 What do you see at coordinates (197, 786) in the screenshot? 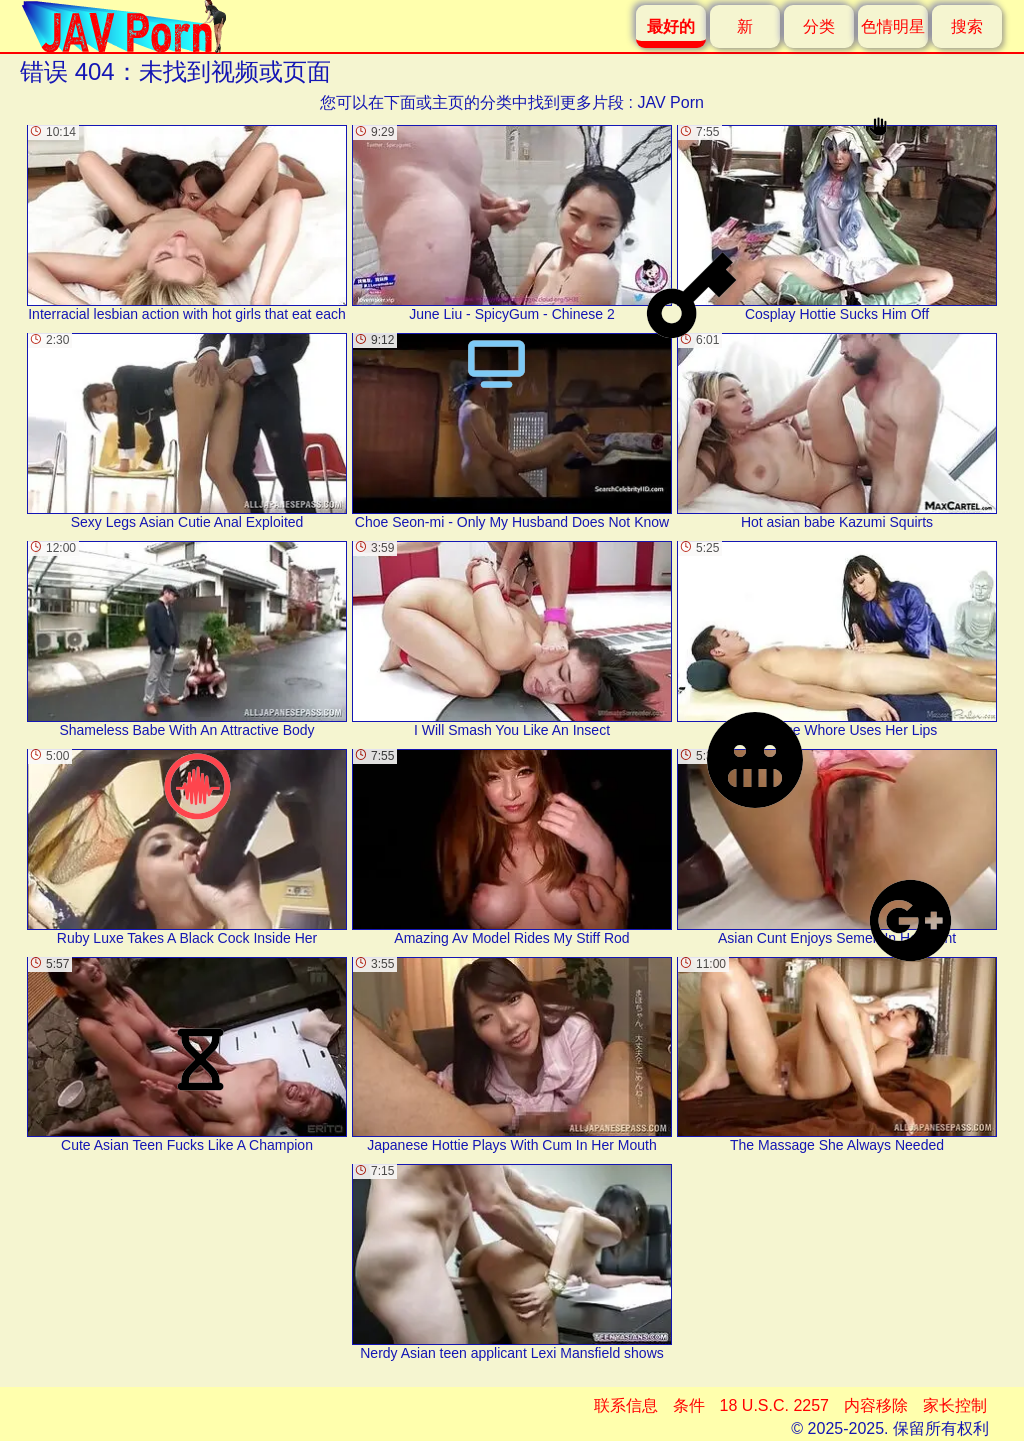
I see `creative commons sampling license indicator` at bounding box center [197, 786].